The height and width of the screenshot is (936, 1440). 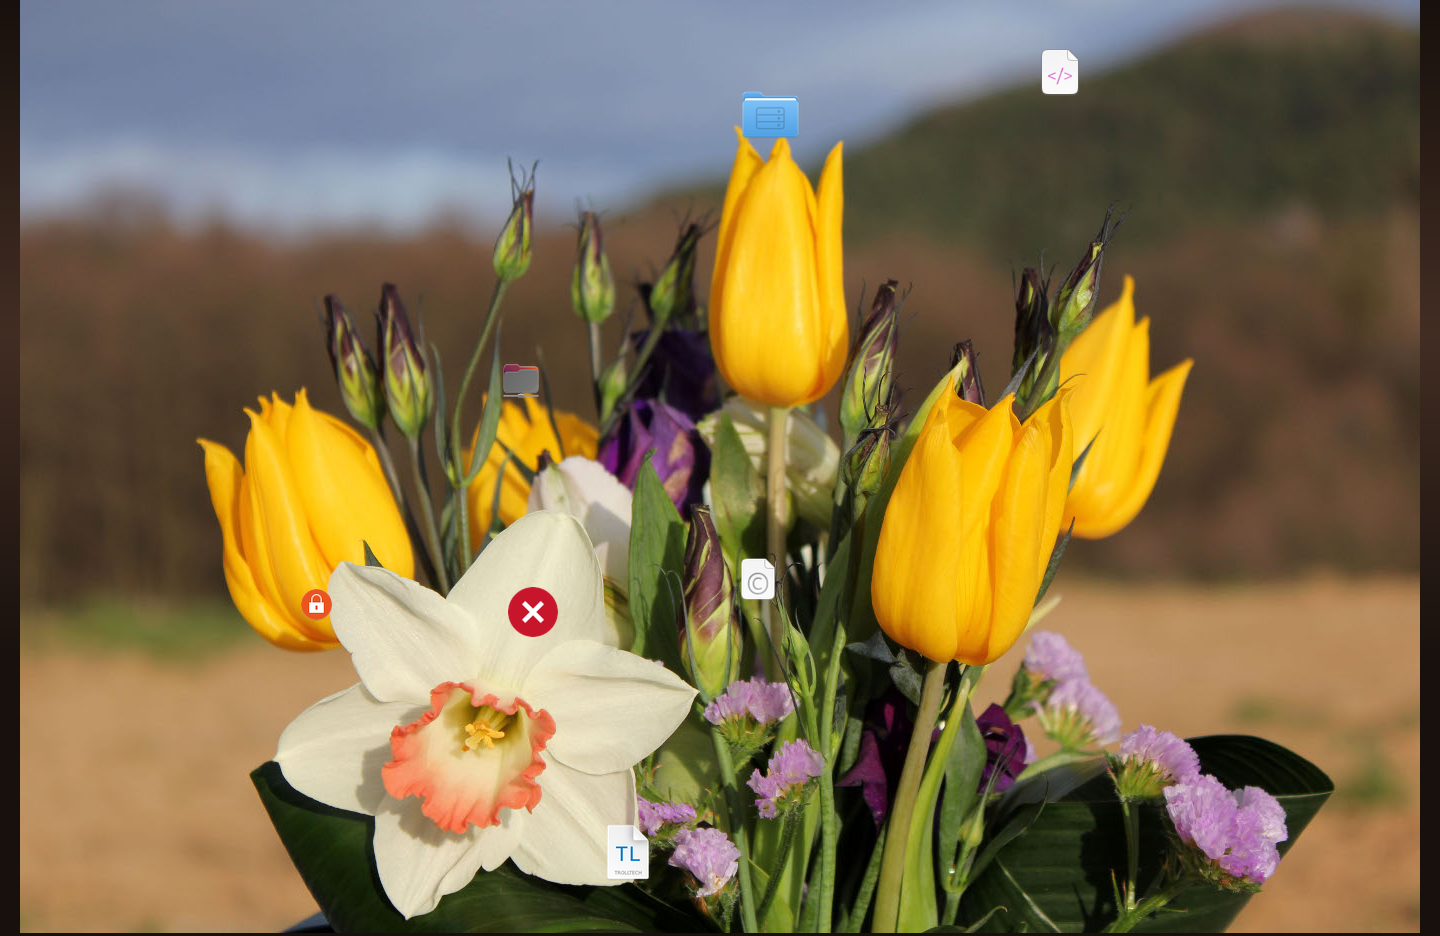 I want to click on indicates a file with copyright protection, so click(x=758, y=579).